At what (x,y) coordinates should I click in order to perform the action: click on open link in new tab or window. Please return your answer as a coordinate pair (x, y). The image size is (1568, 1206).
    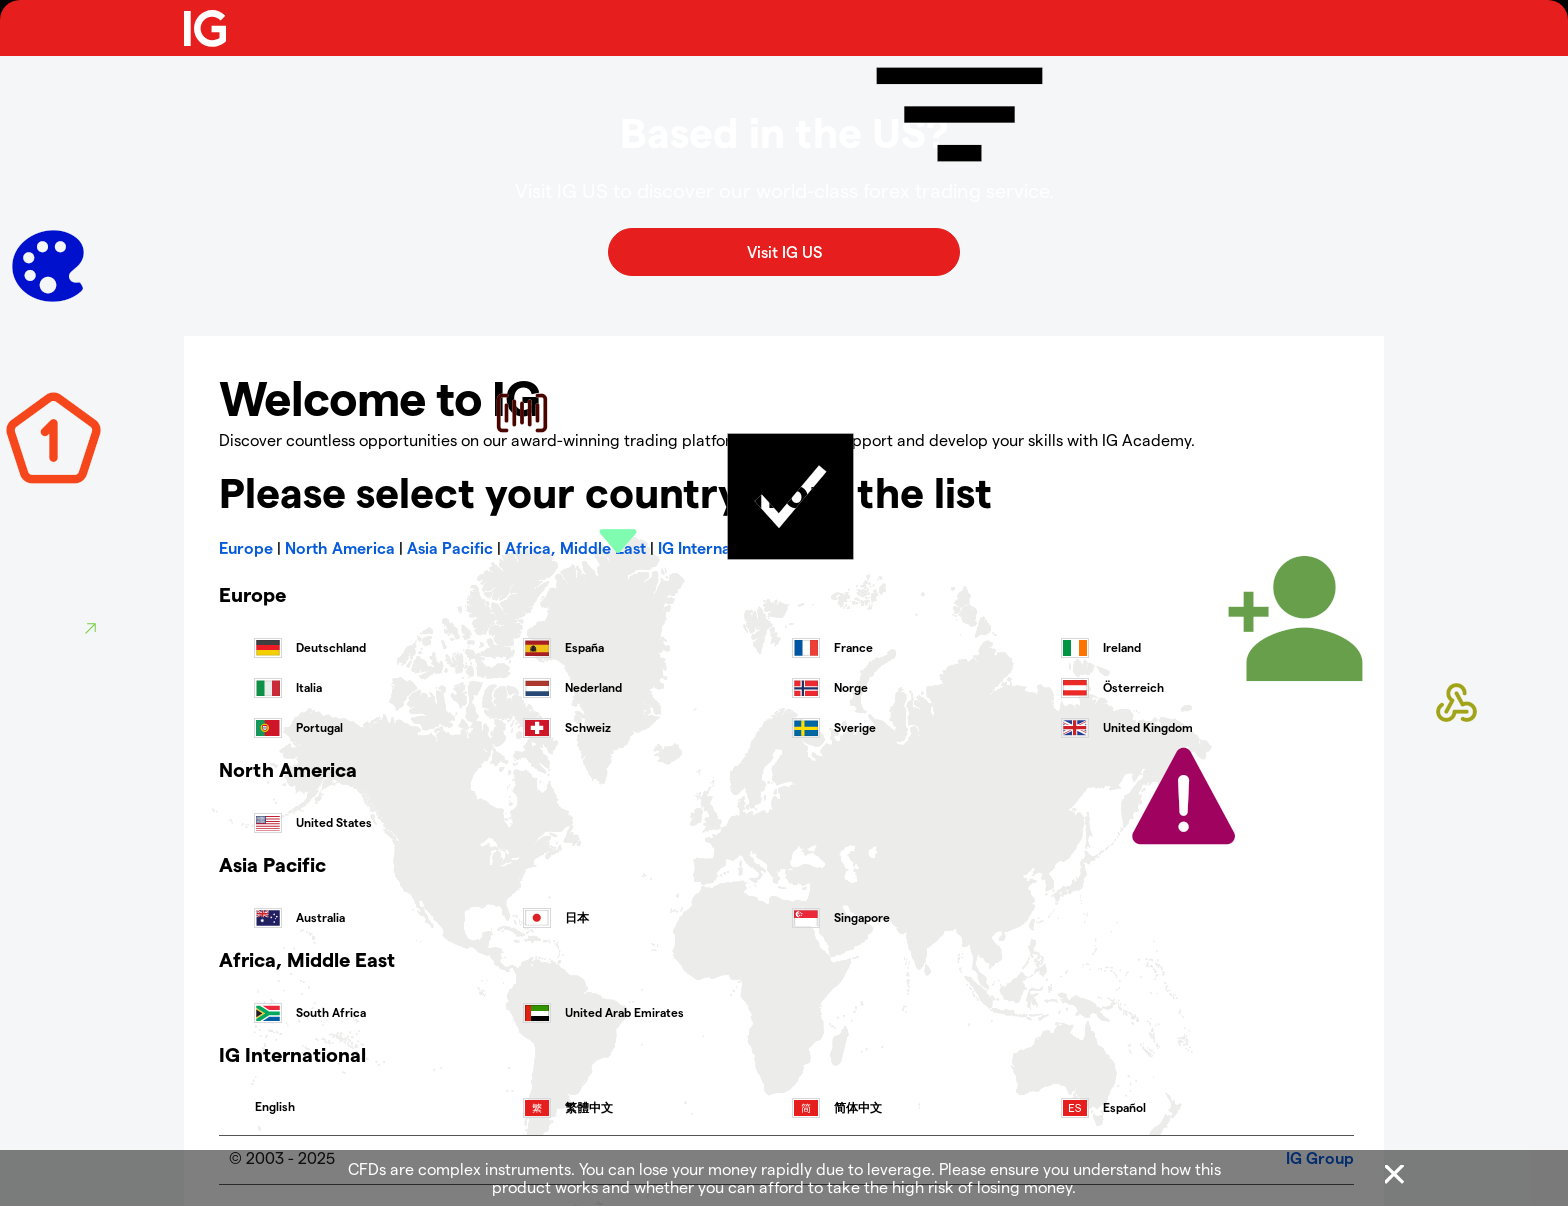
    Looking at the image, I should click on (90, 628).